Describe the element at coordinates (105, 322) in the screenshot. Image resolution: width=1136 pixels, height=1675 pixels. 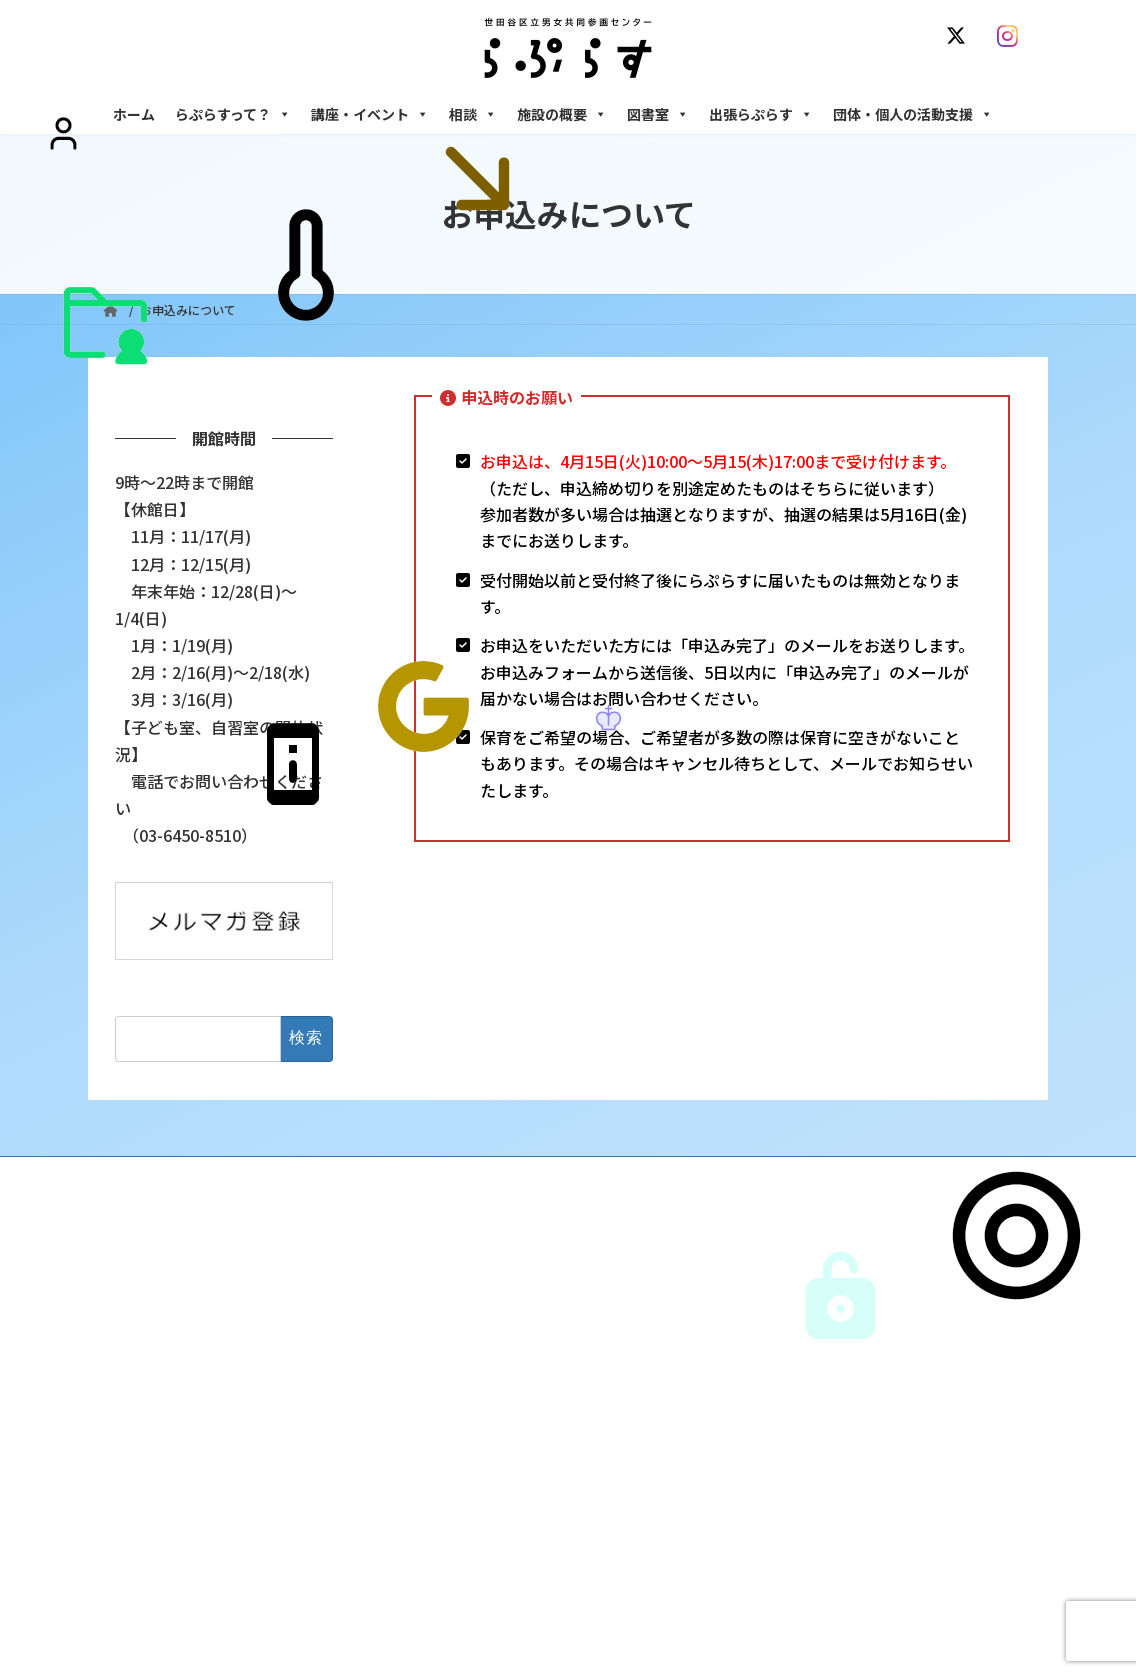
I see `access user-specific files and documents` at that location.